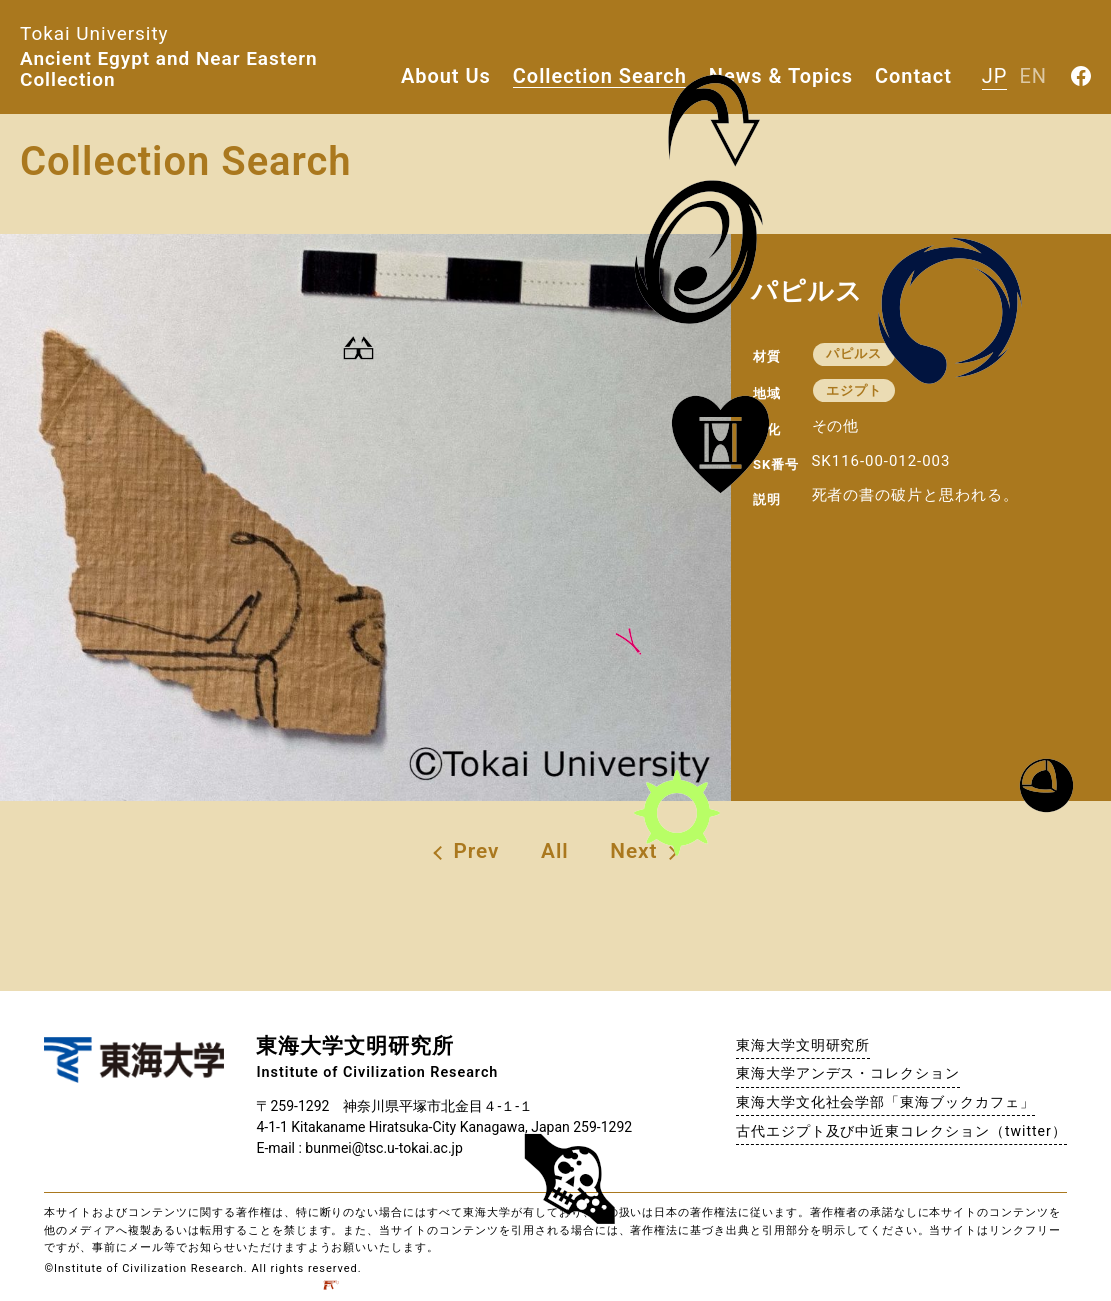 The height and width of the screenshot is (1301, 1111). I want to click on undo or revert last action, so click(713, 120).